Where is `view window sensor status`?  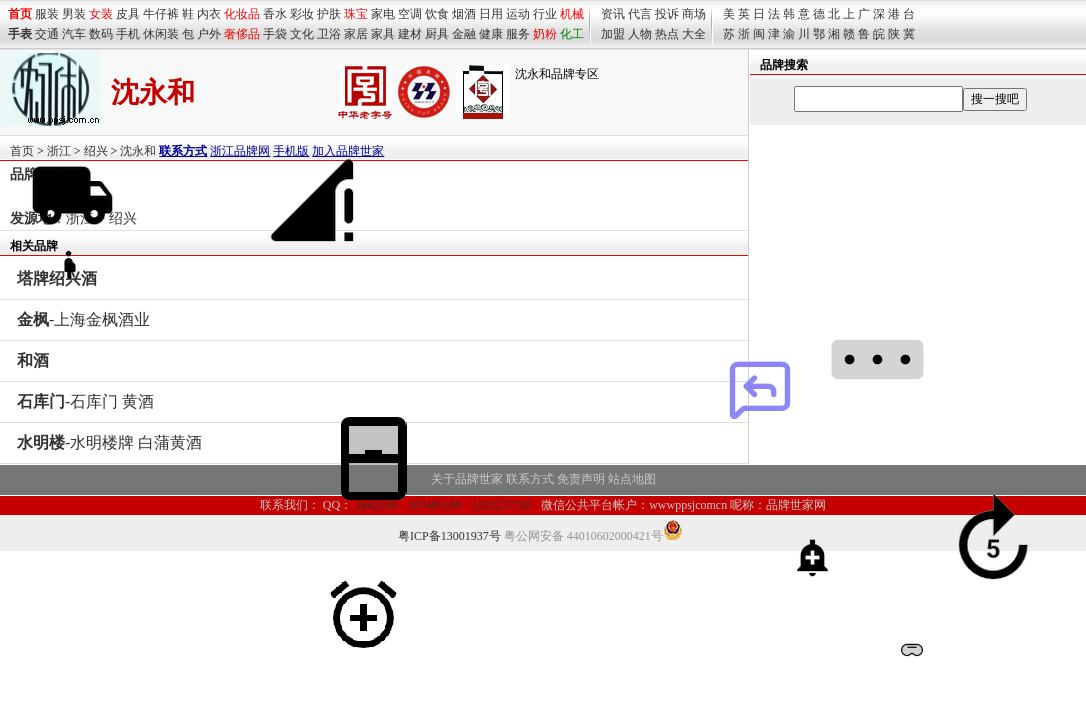
view window sensor status is located at coordinates (373, 458).